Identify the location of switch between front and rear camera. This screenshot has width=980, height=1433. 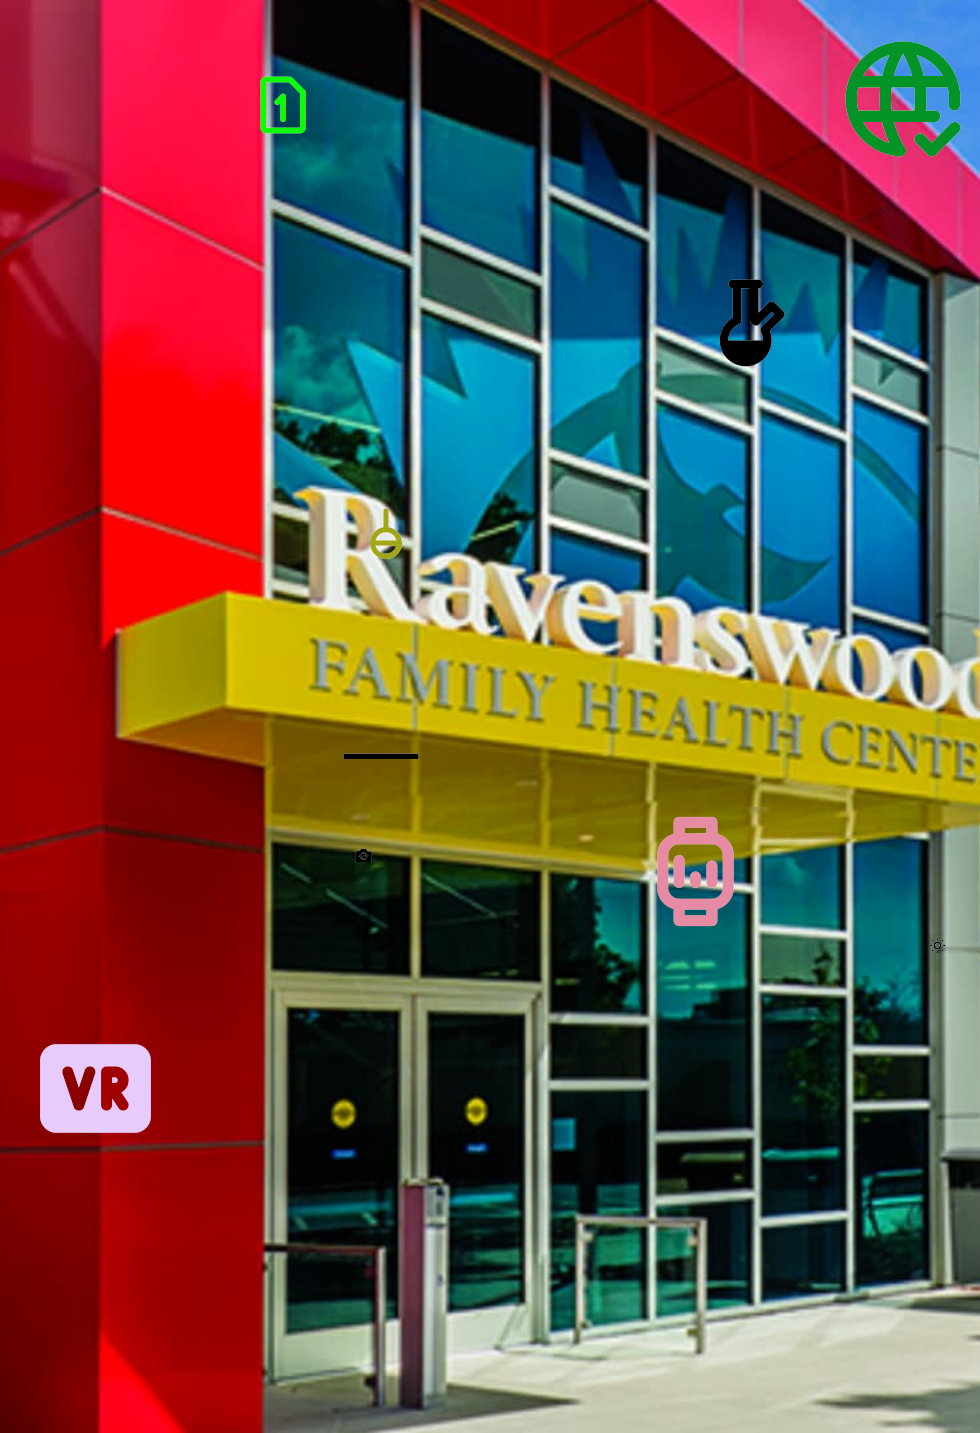
(363, 855).